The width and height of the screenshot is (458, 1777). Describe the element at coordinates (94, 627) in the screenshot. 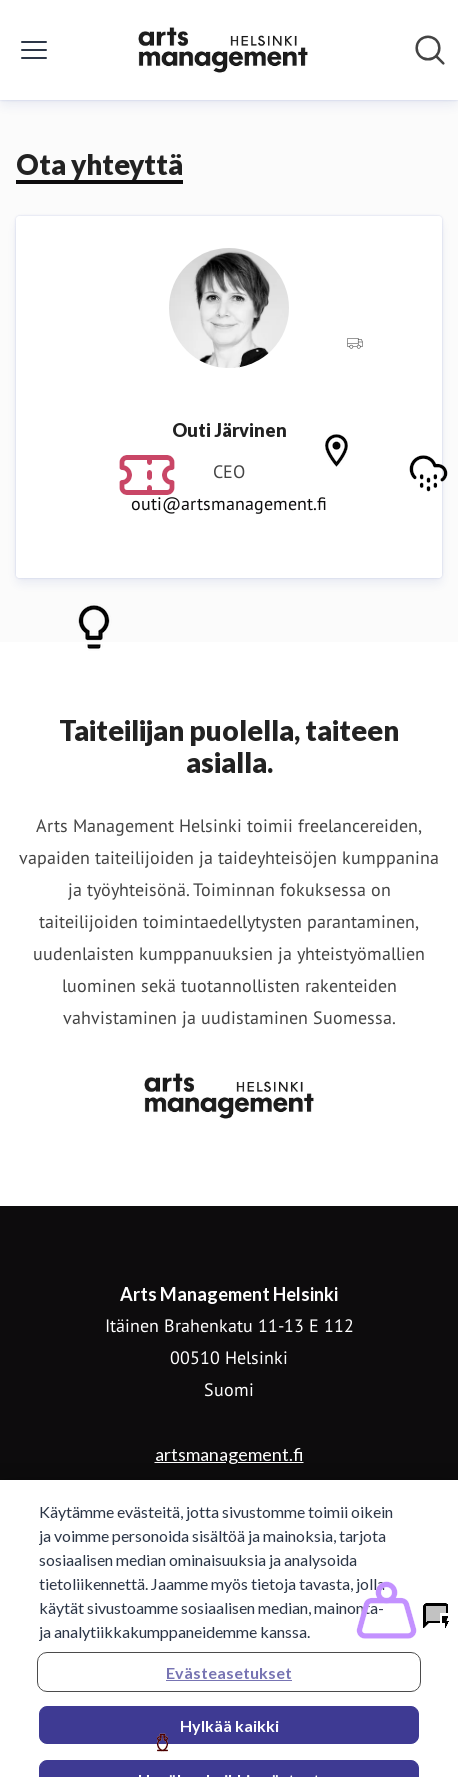

I see `access tips or suggestions` at that location.